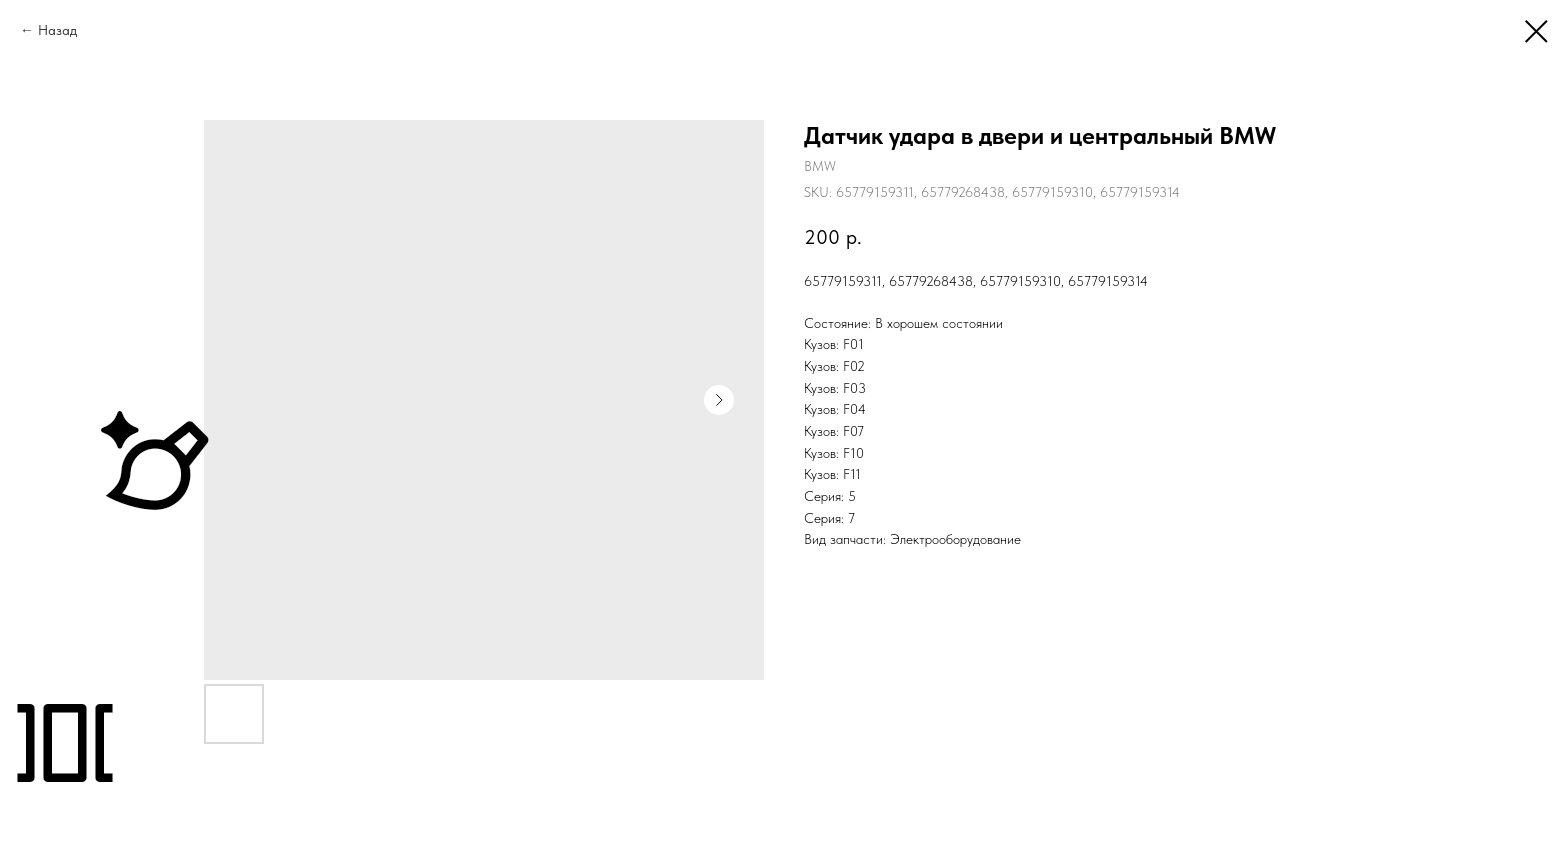  Describe the element at coordinates (157, 467) in the screenshot. I see `access AI-powered brush or painting tools` at that location.